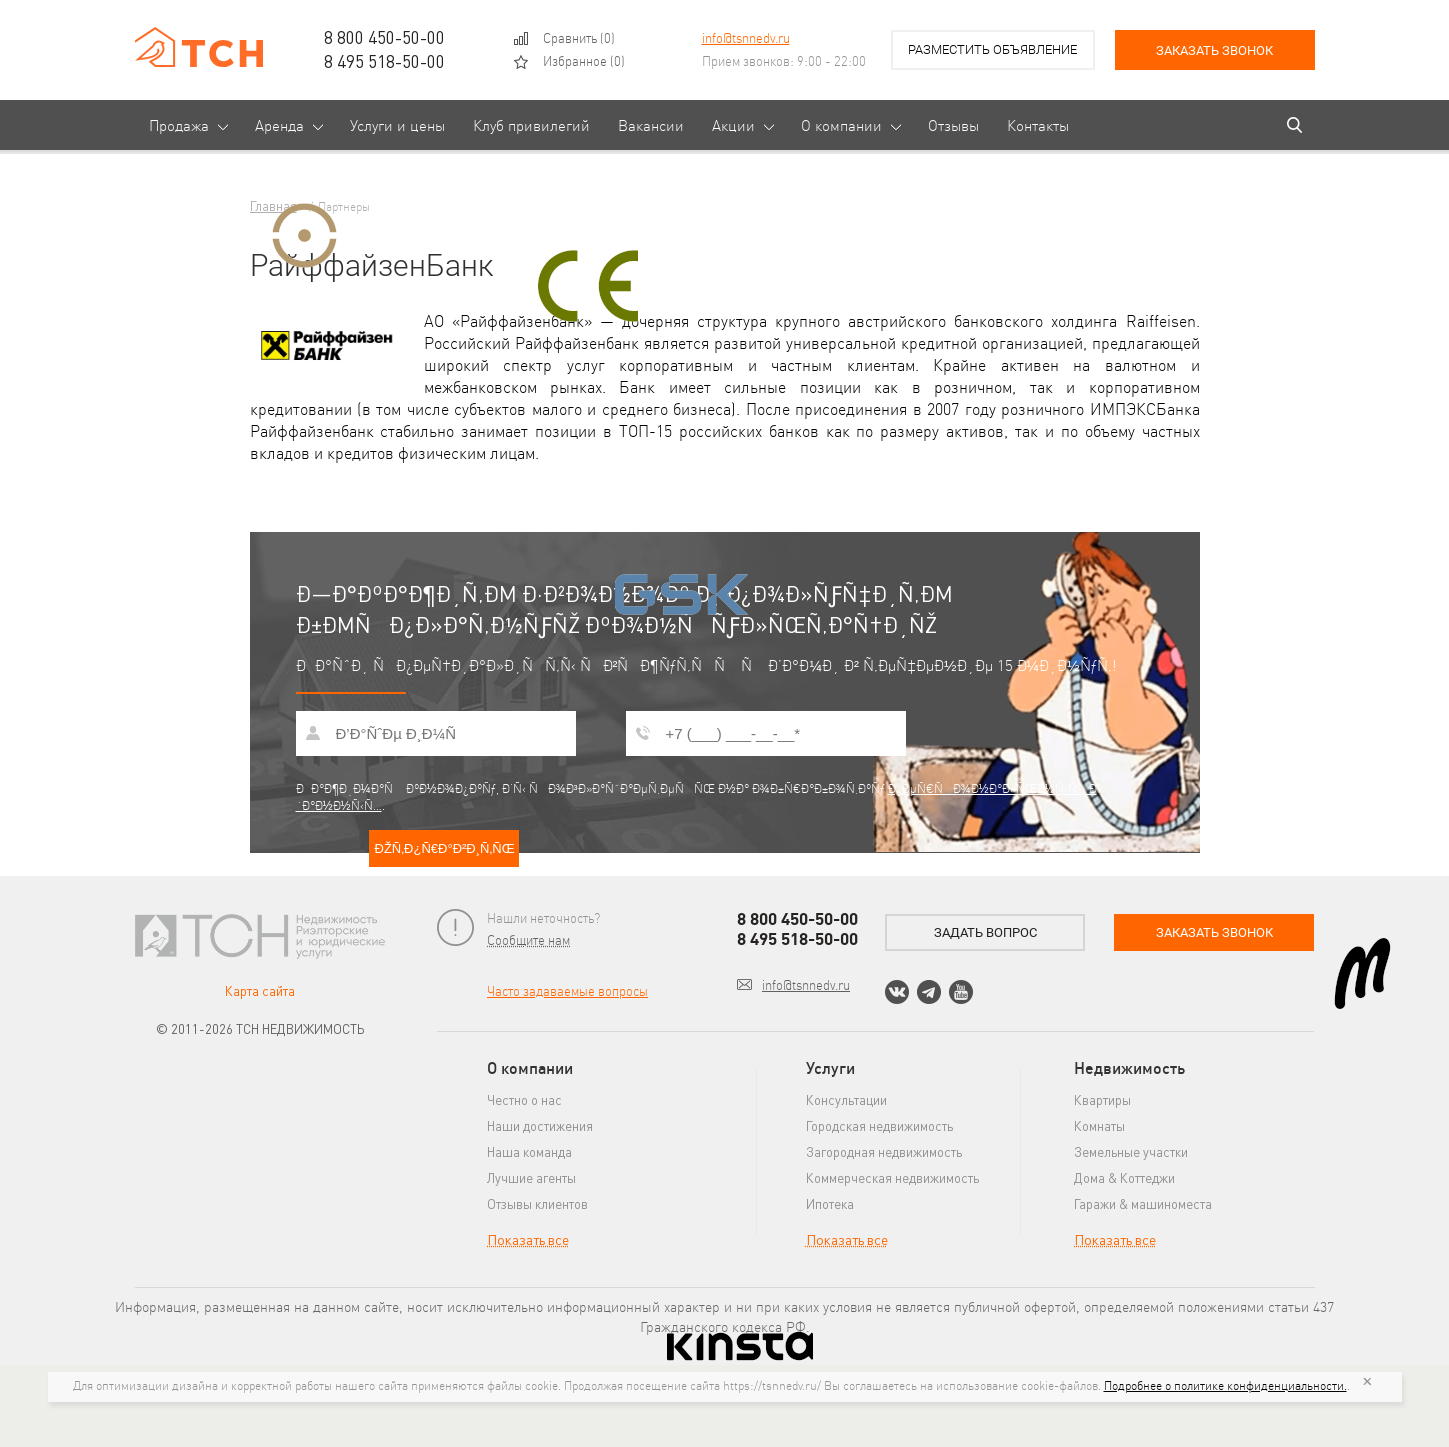  I want to click on indicates CE certification or European conformity compliance, so click(588, 286).